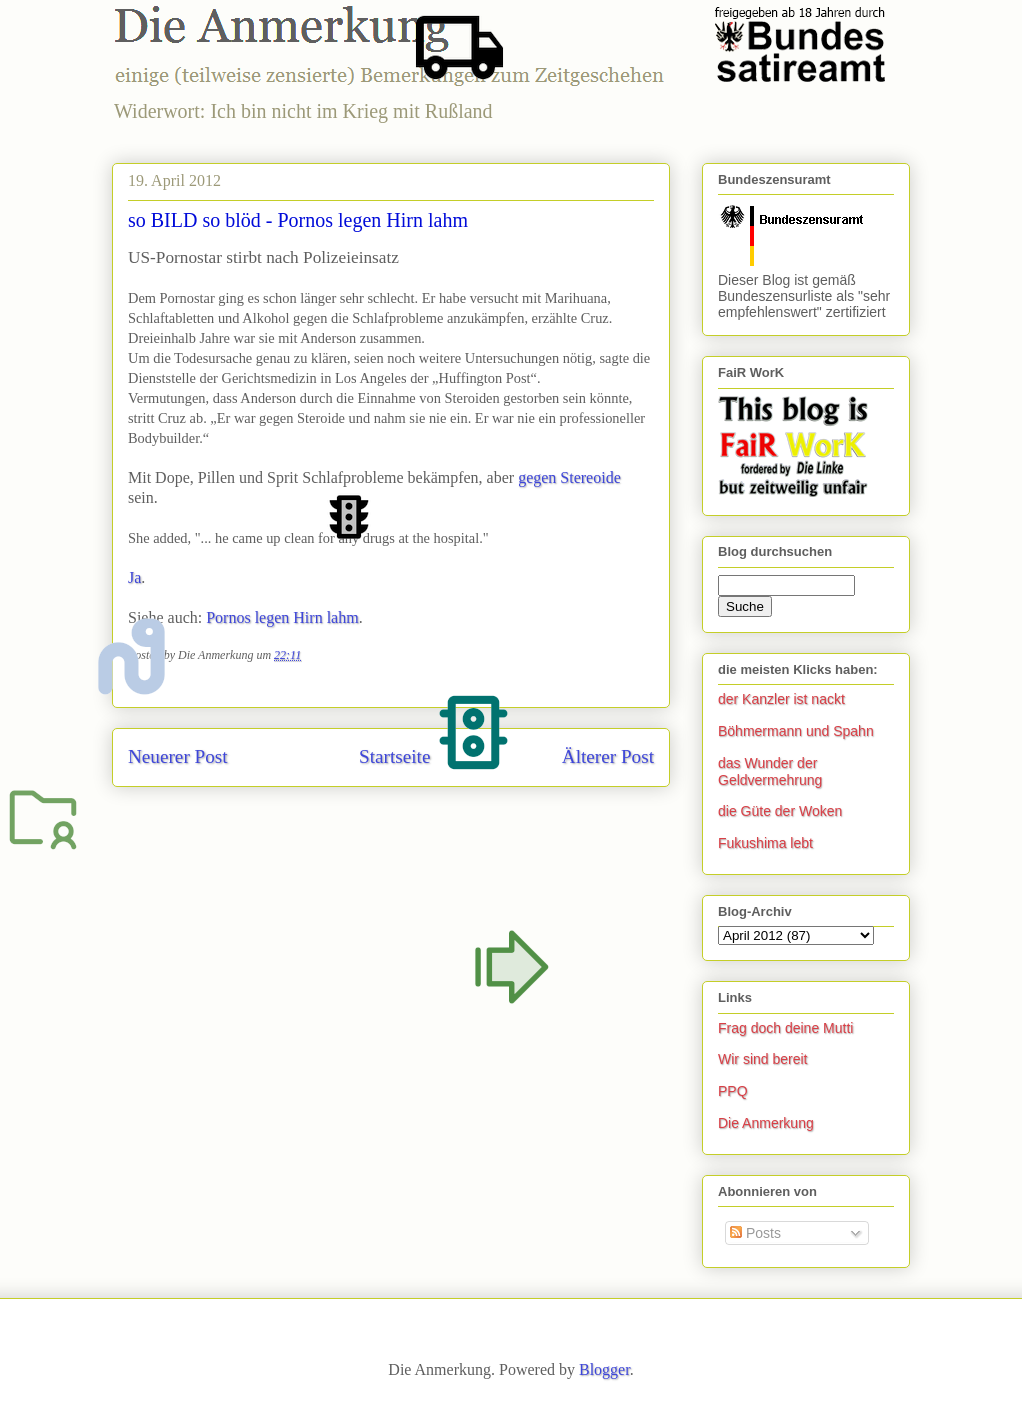 The width and height of the screenshot is (1022, 1411). Describe the element at coordinates (473, 732) in the screenshot. I see `traffic light or signal indicator` at that location.